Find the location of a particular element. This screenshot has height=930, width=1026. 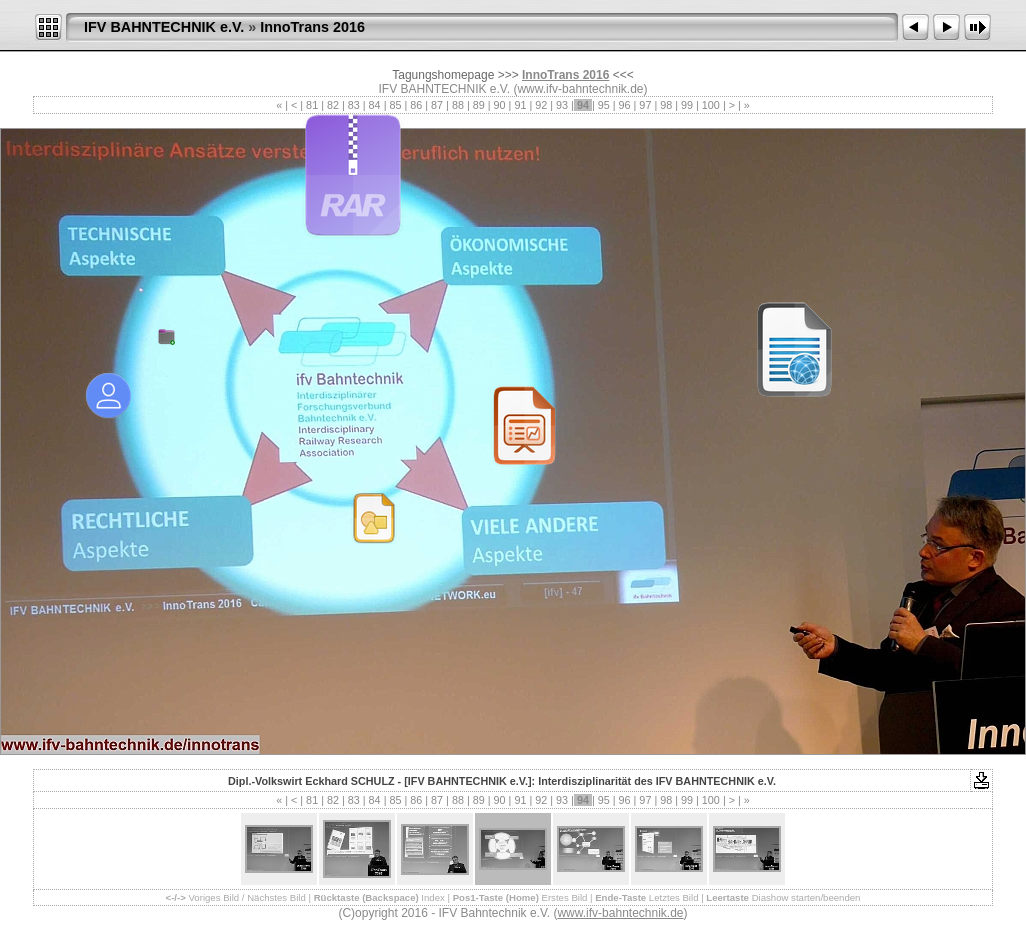

libreoffice draw document file is located at coordinates (374, 518).